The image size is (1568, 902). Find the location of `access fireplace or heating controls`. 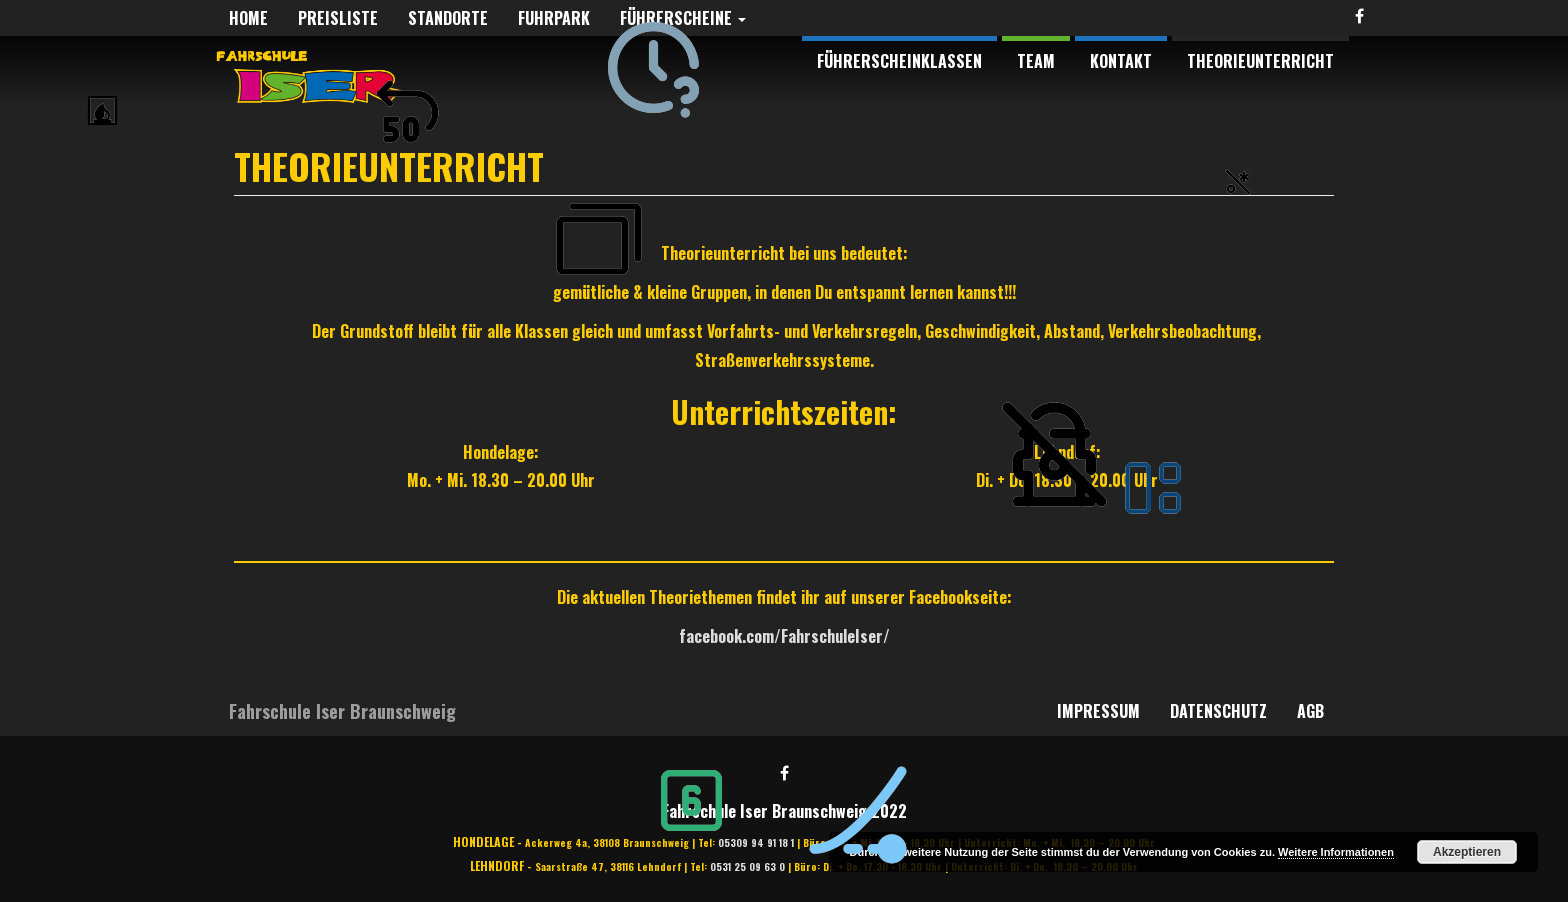

access fireplace or heating controls is located at coordinates (102, 110).